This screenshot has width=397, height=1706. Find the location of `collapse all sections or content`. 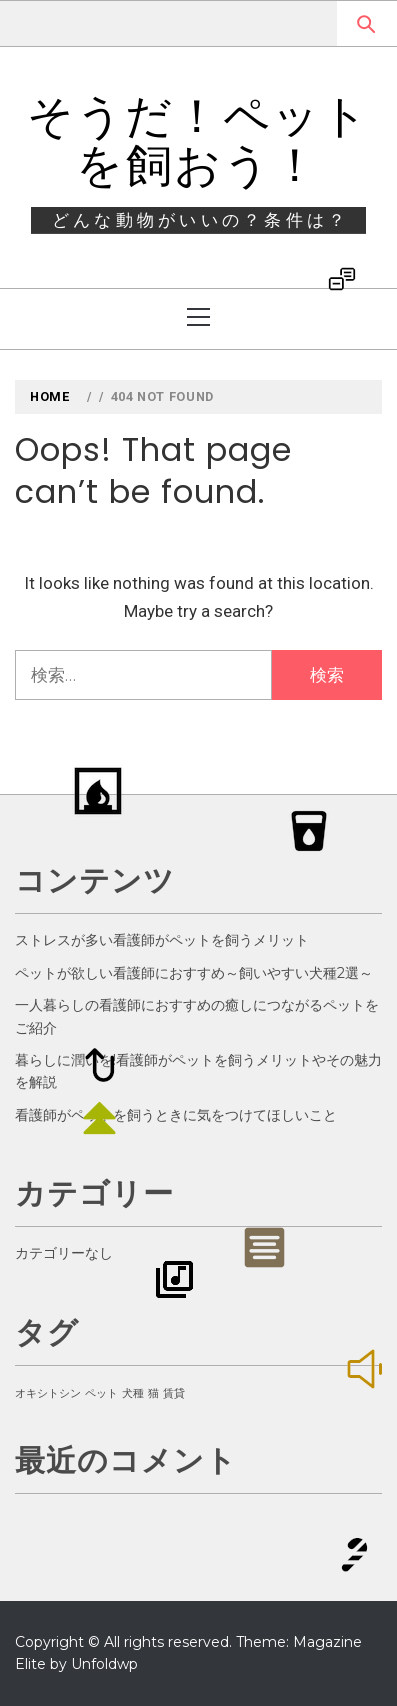

collapse all sections or content is located at coordinates (99, 1119).